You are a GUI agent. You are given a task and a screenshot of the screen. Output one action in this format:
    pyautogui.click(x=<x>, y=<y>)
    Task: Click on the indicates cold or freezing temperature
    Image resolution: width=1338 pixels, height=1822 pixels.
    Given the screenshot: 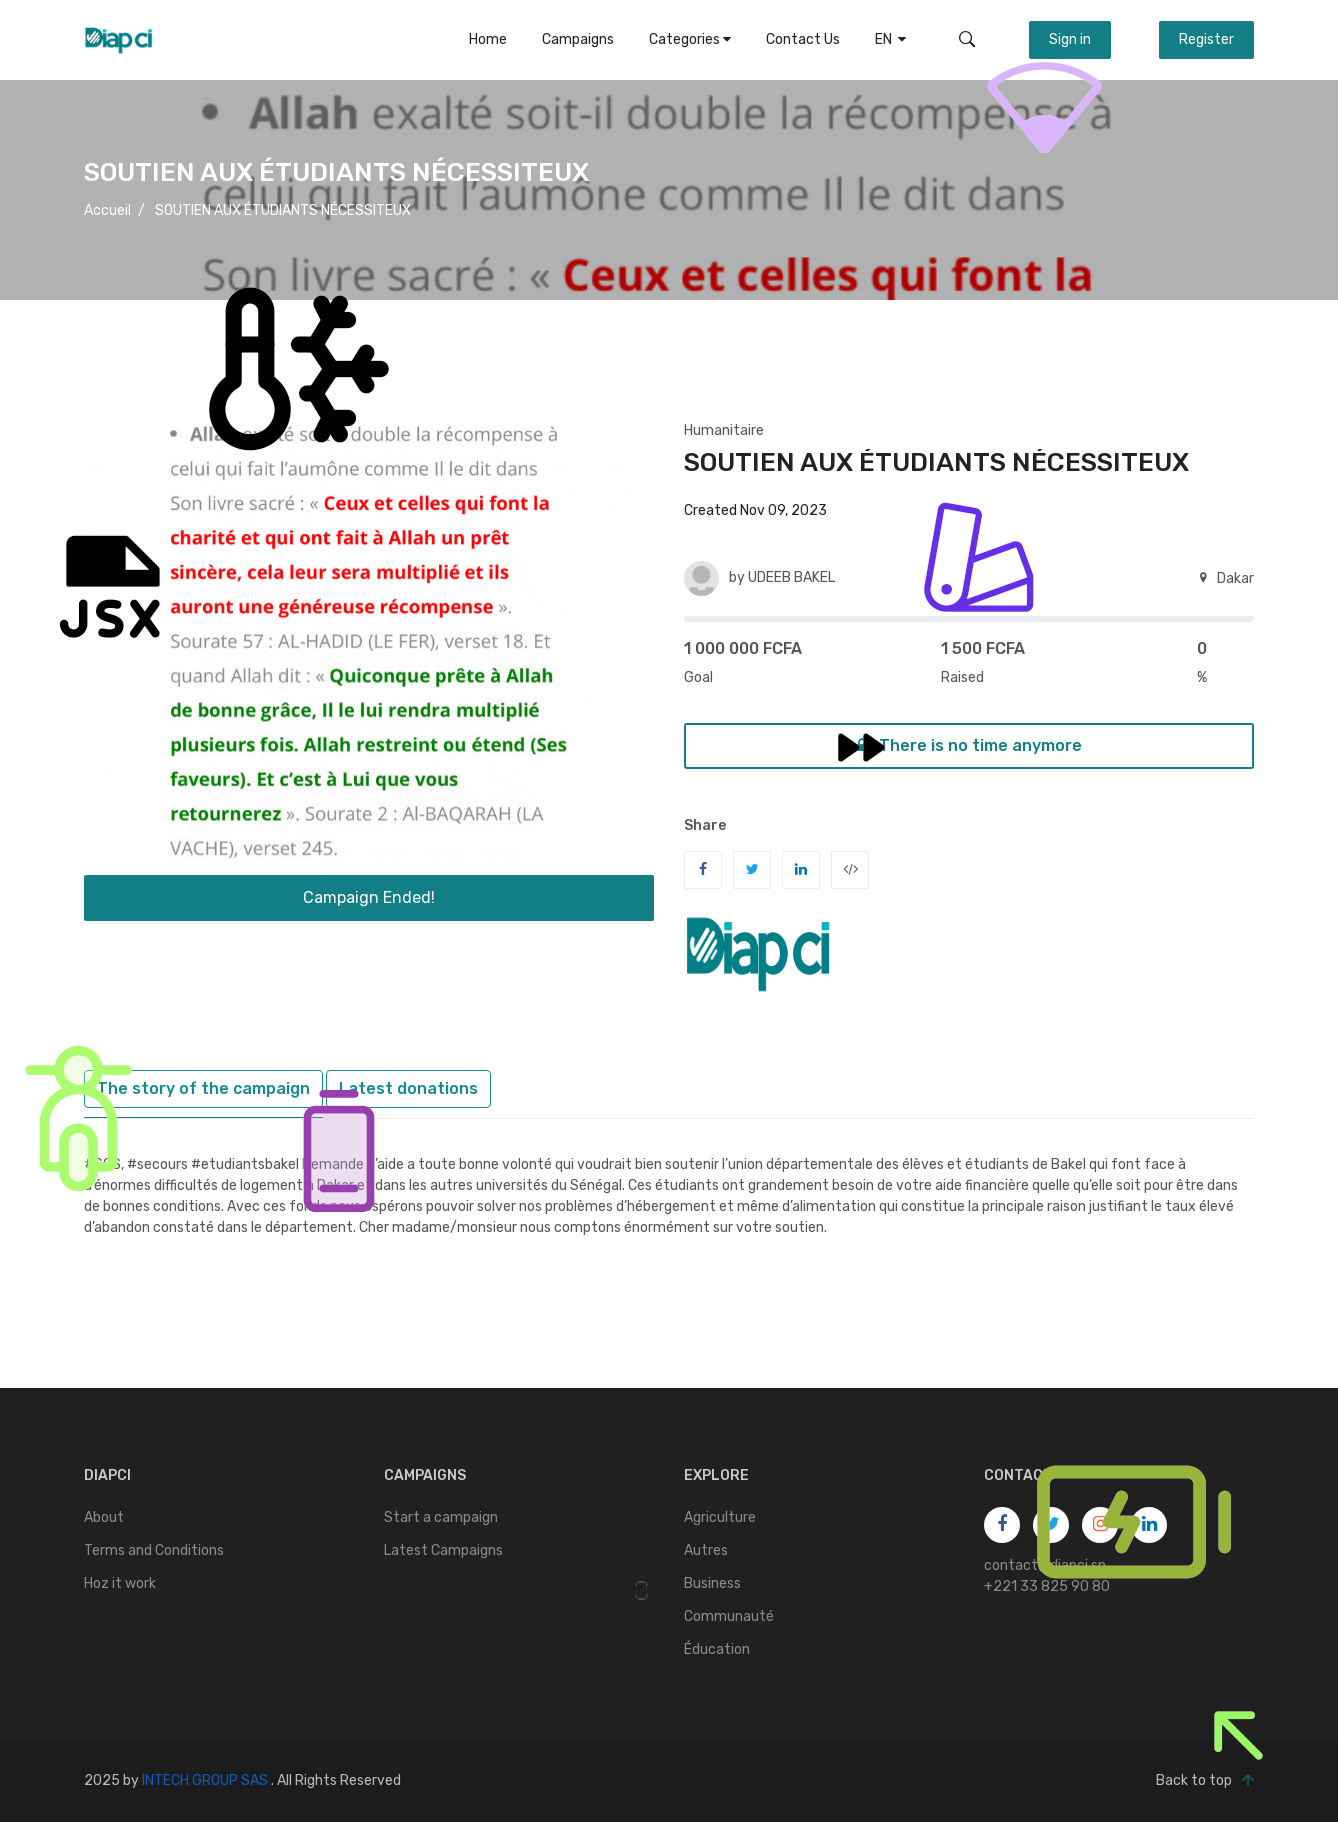 What is the action you would take?
    pyautogui.click(x=299, y=369)
    